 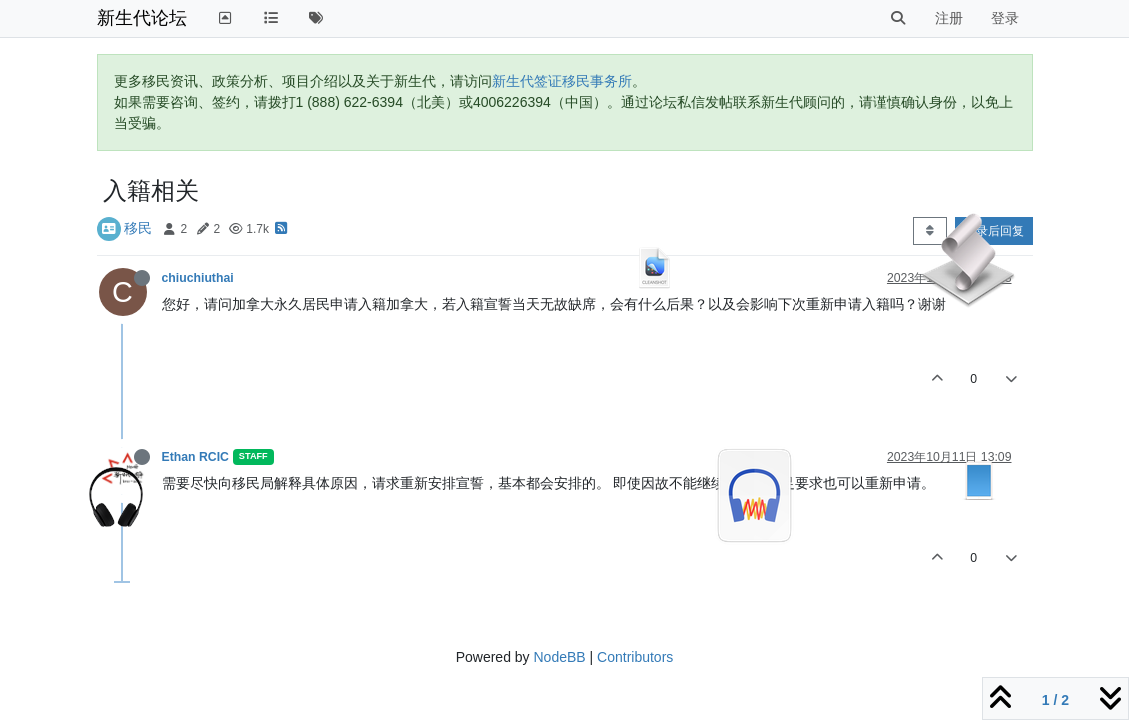 What do you see at coordinates (968, 259) in the screenshot?
I see `access the script menu application` at bounding box center [968, 259].